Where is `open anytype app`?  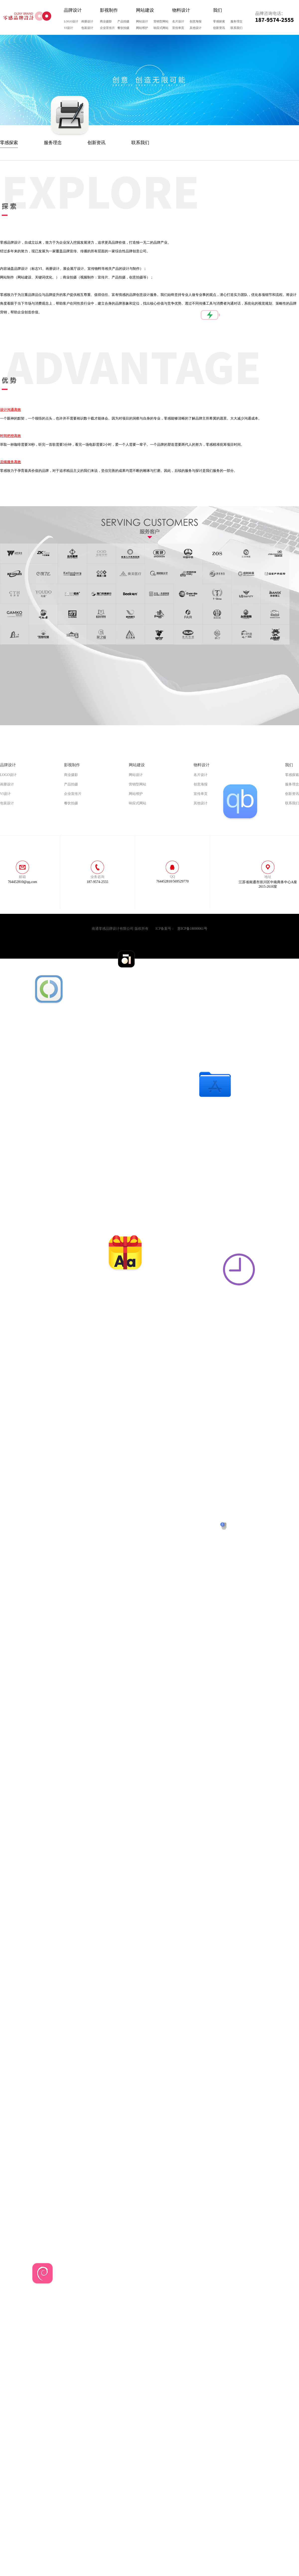
open anytype app is located at coordinates (126, 959).